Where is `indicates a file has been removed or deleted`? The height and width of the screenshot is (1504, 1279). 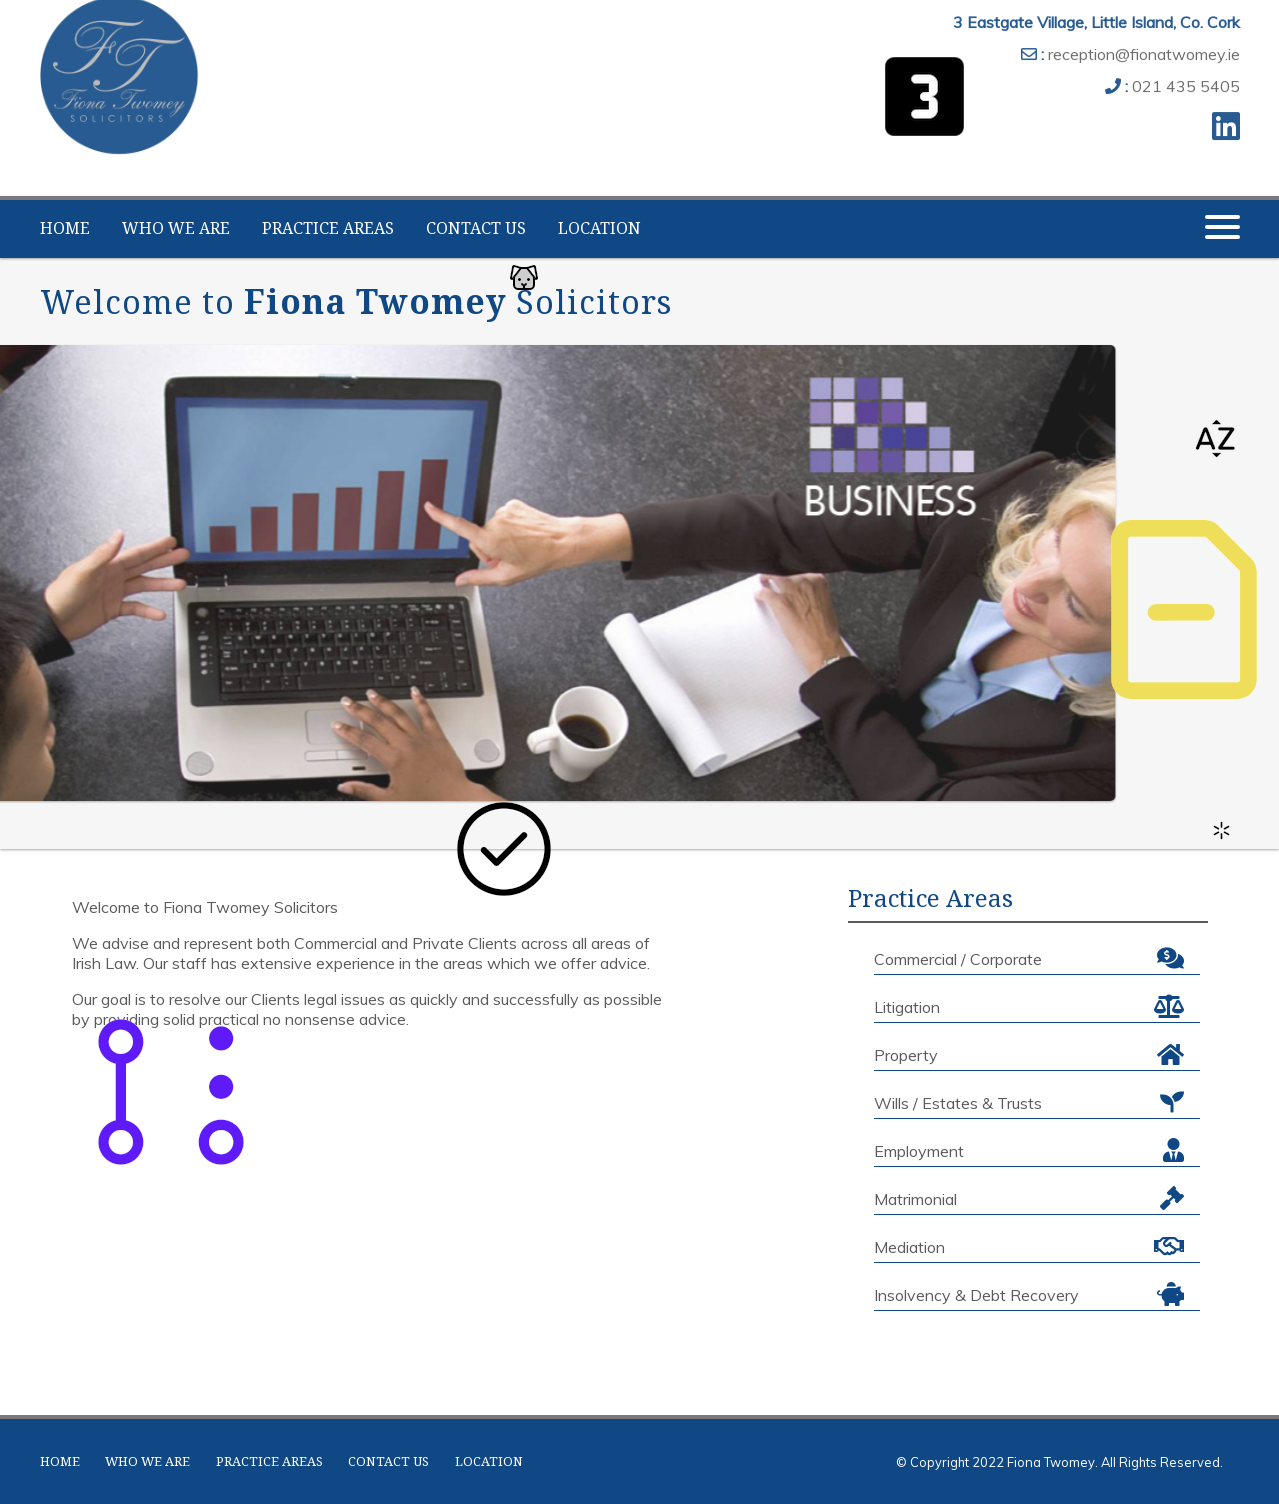 indicates a file has been removed or deleted is located at coordinates (1178, 609).